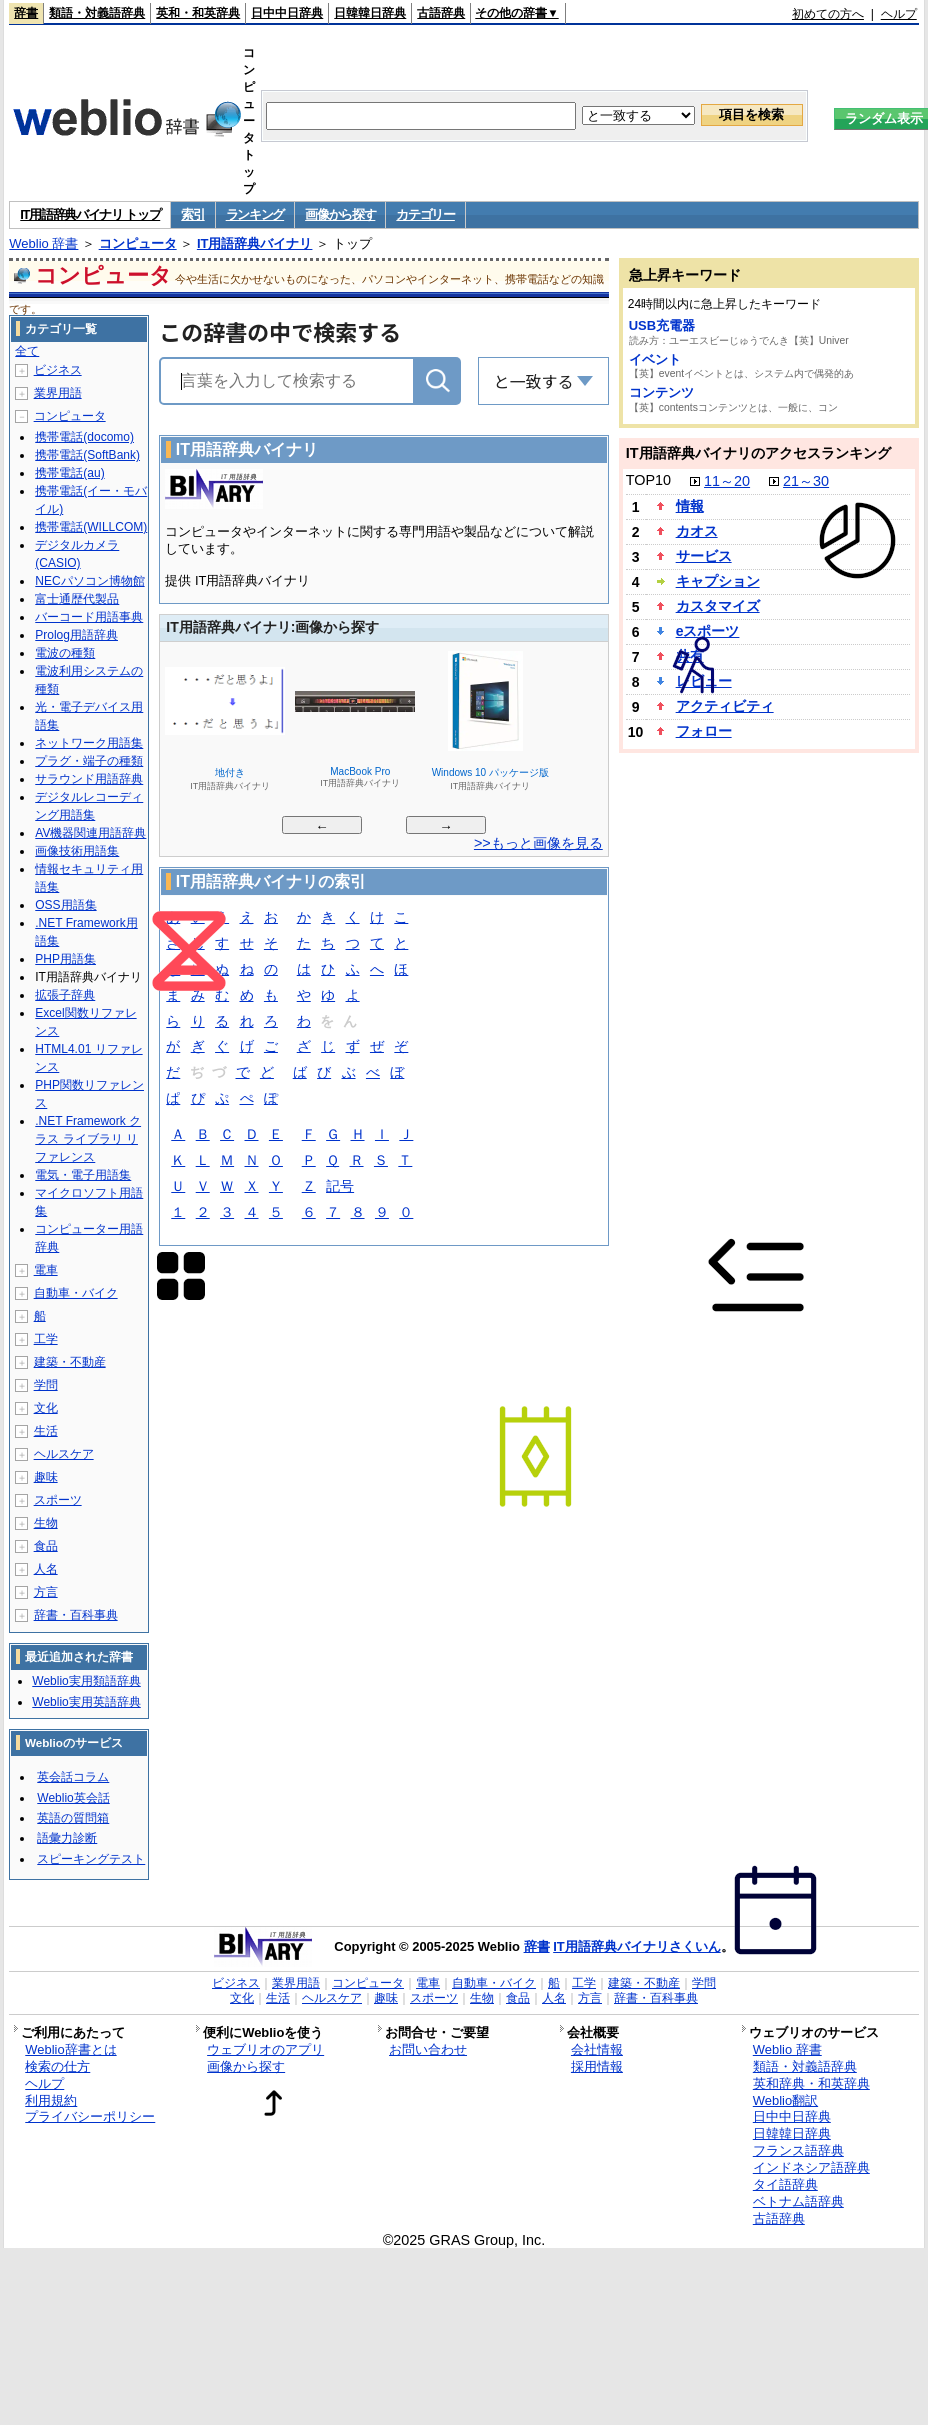 This screenshot has width=928, height=2425. What do you see at coordinates (857, 540) in the screenshot?
I see `view analytics or statistics breakdown` at bounding box center [857, 540].